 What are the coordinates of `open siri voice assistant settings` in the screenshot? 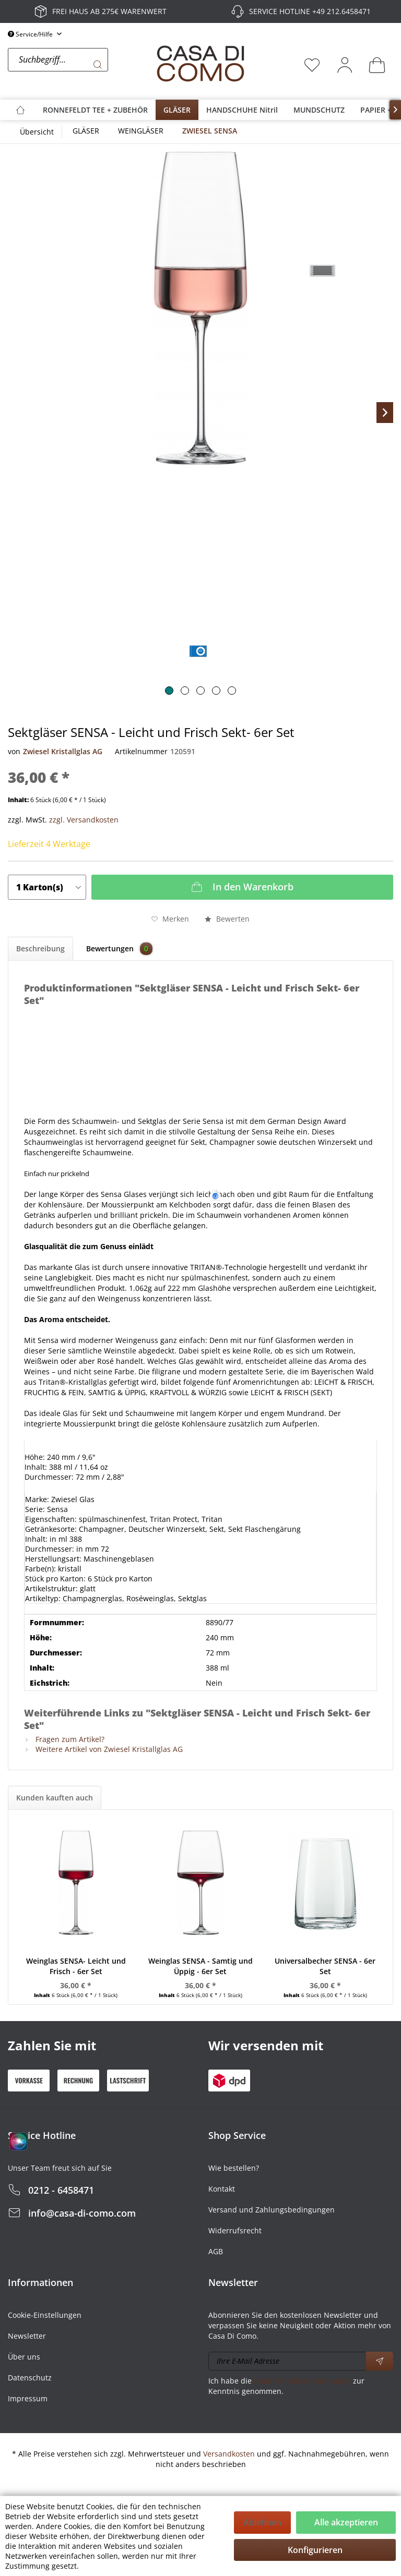 It's located at (18, 2141).